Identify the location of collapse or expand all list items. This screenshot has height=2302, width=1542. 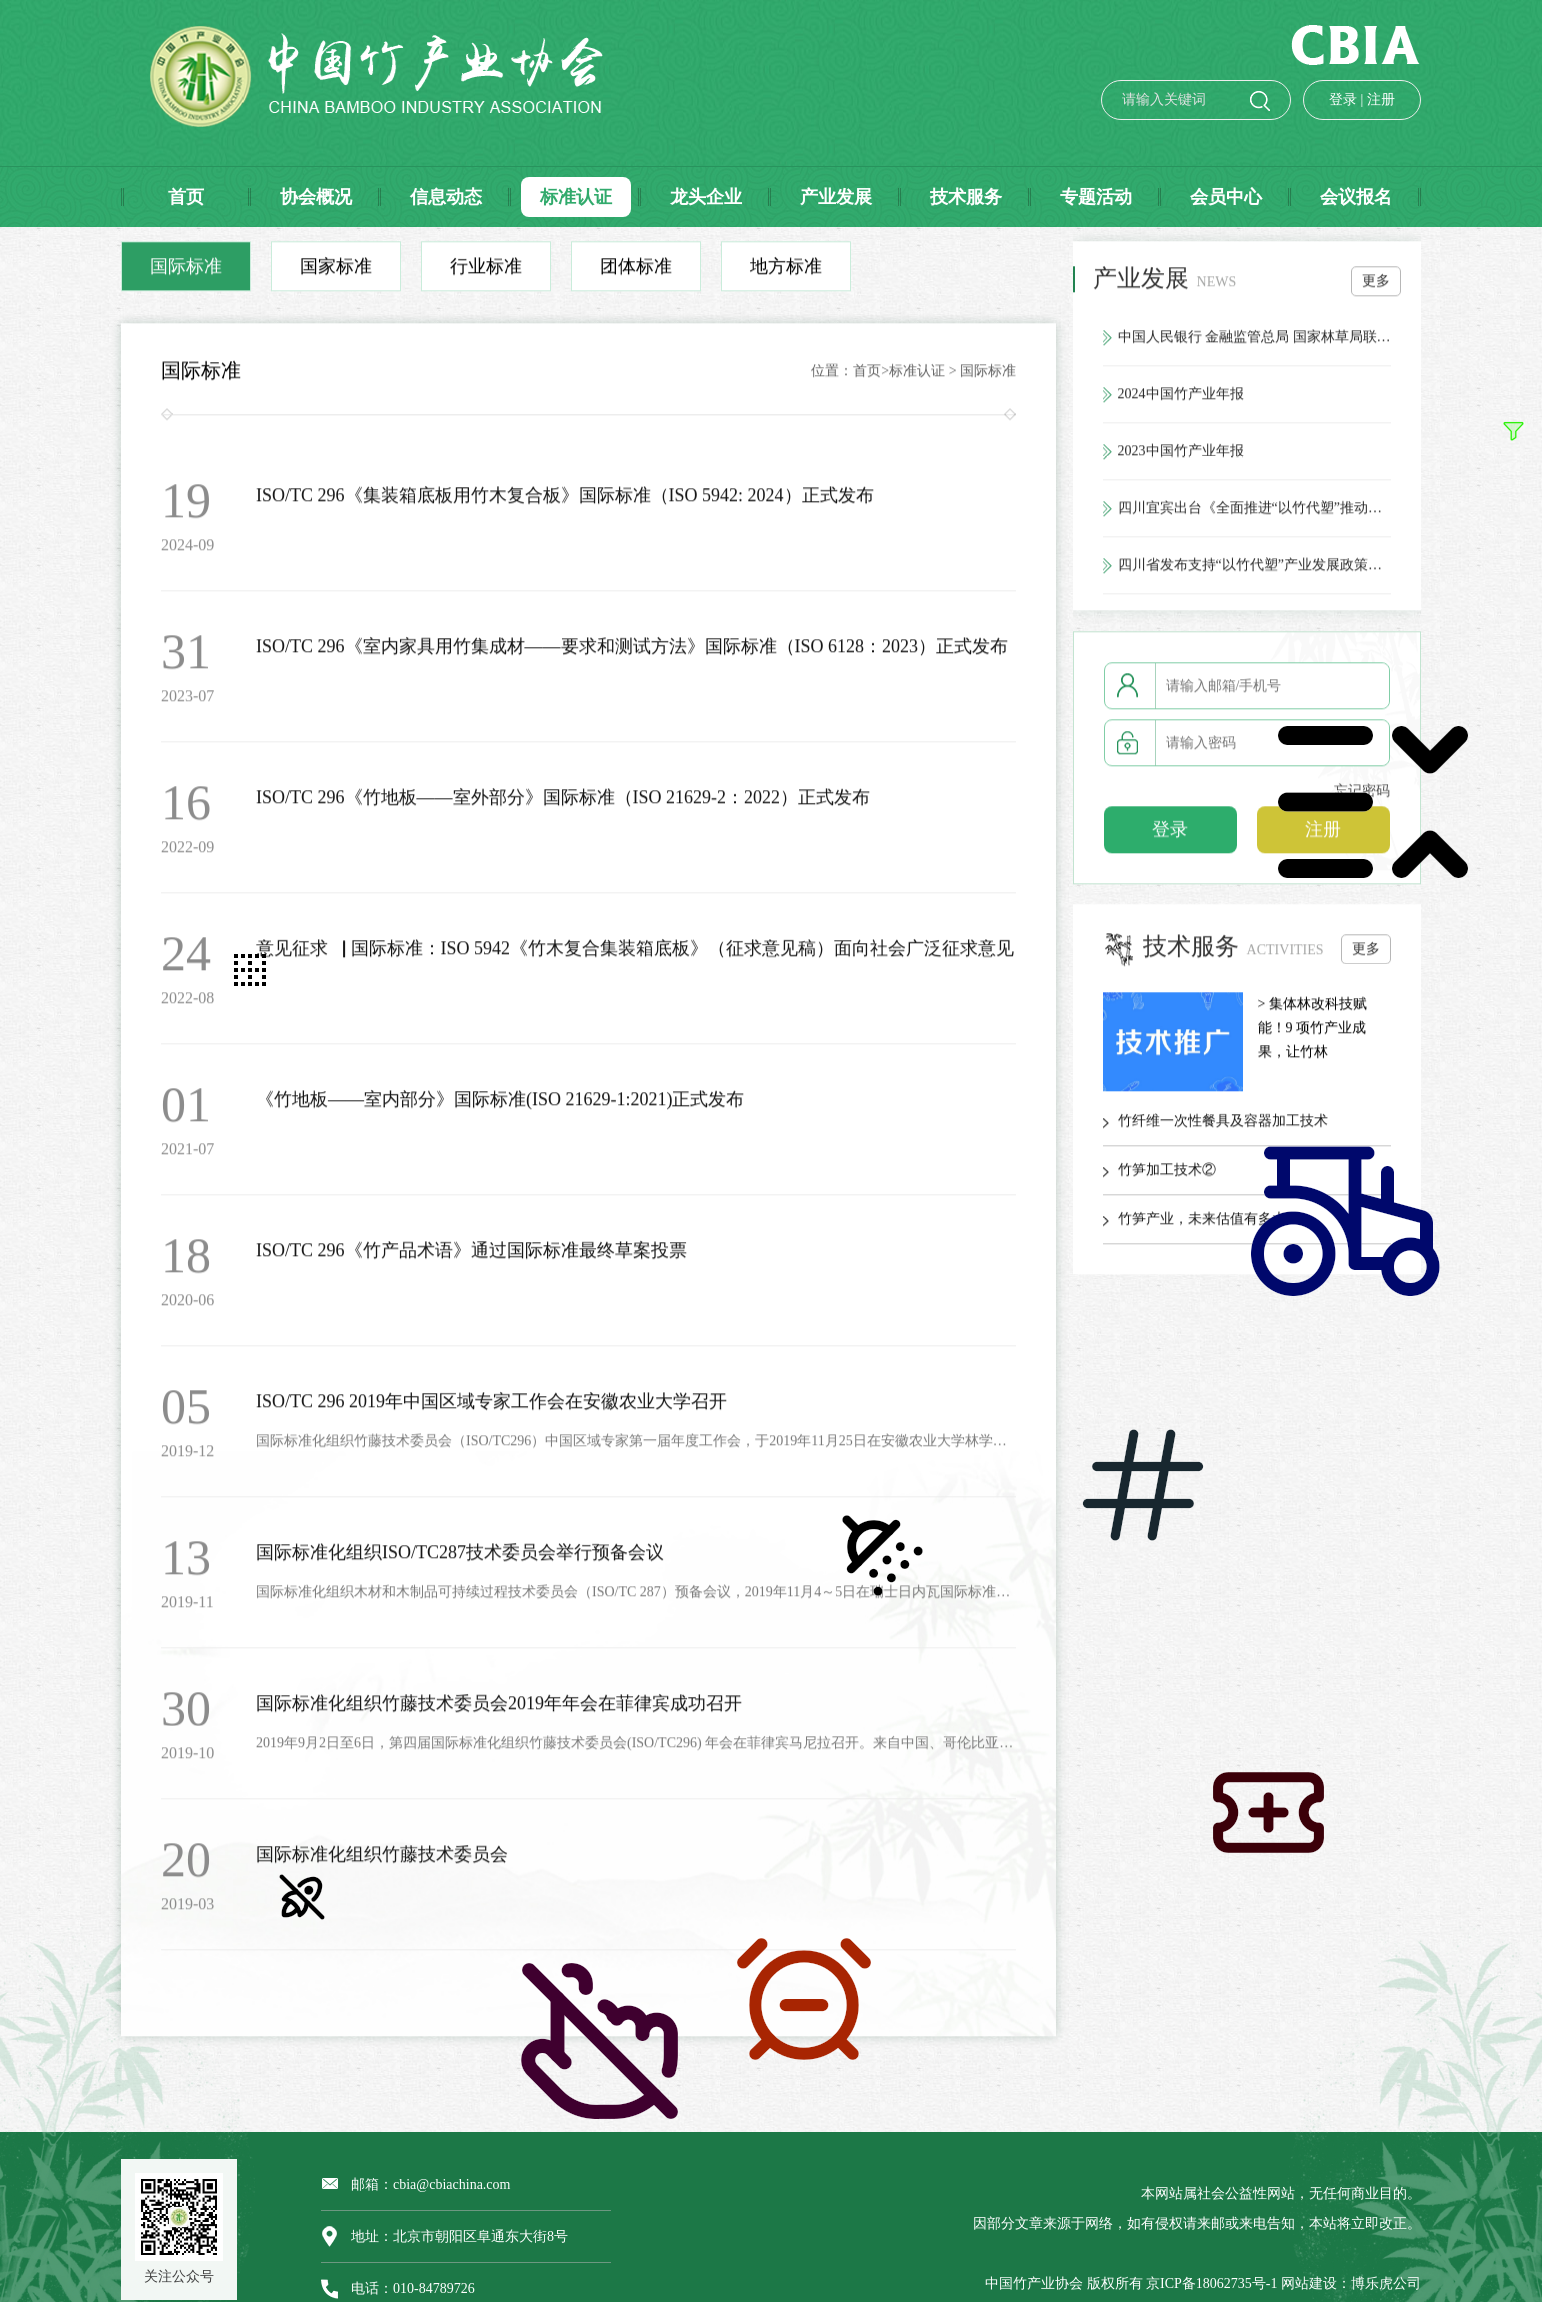
(1373, 802).